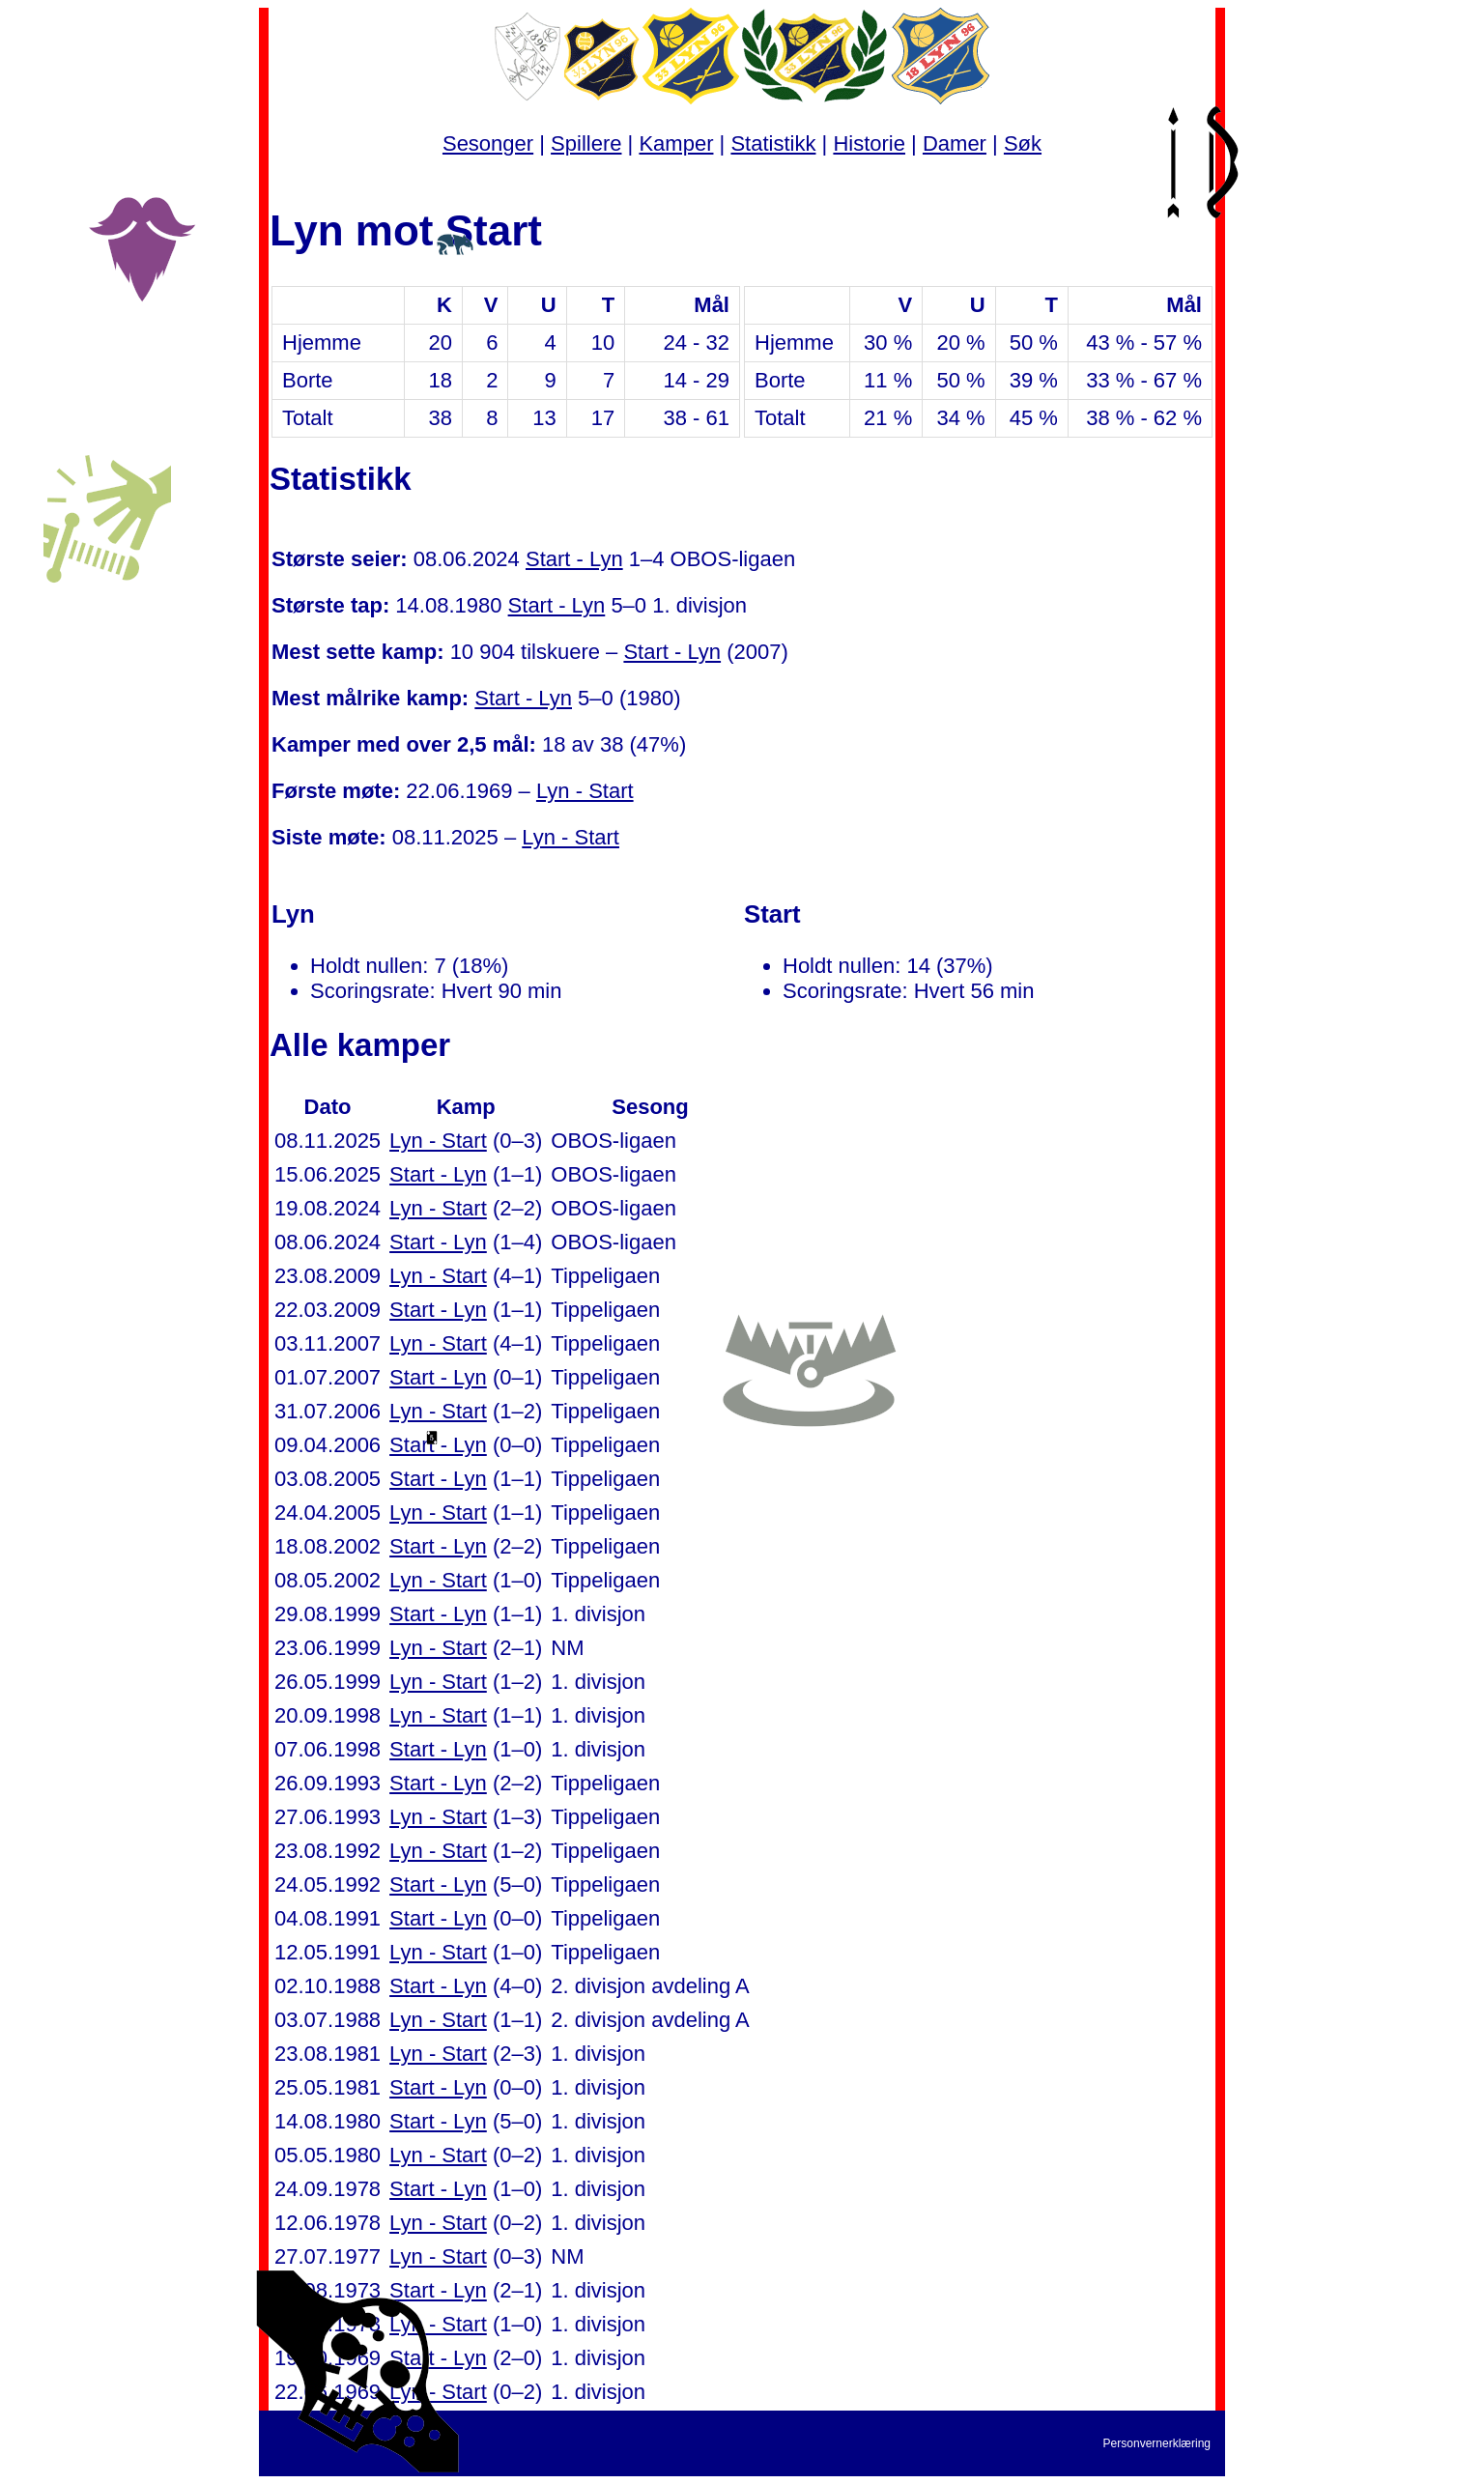  I want to click on drop or release current weapon, so click(107, 519).